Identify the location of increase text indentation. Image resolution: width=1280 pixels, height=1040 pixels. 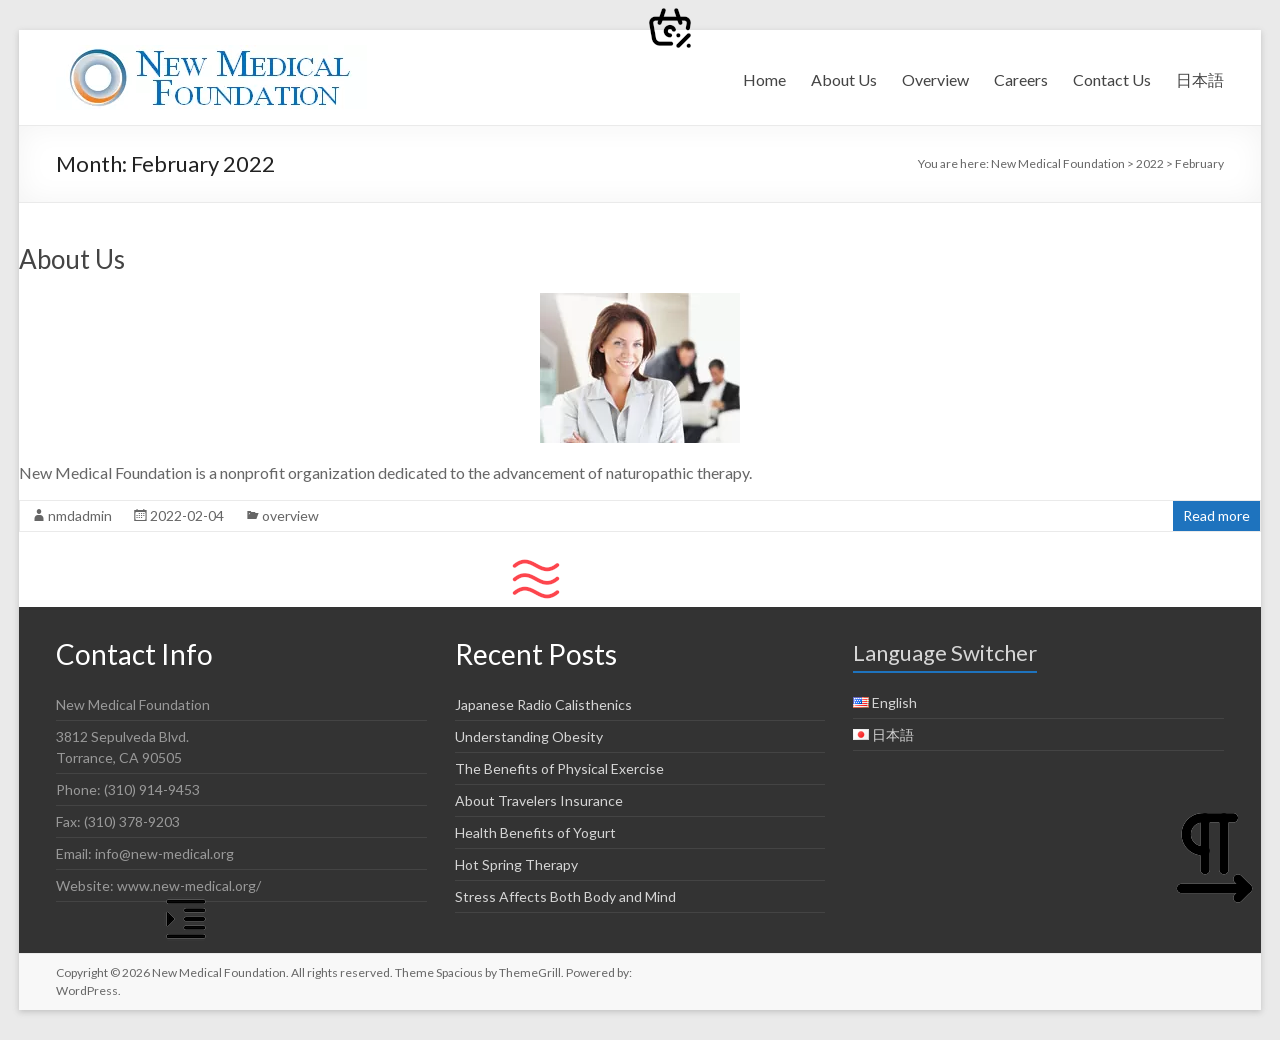
(186, 919).